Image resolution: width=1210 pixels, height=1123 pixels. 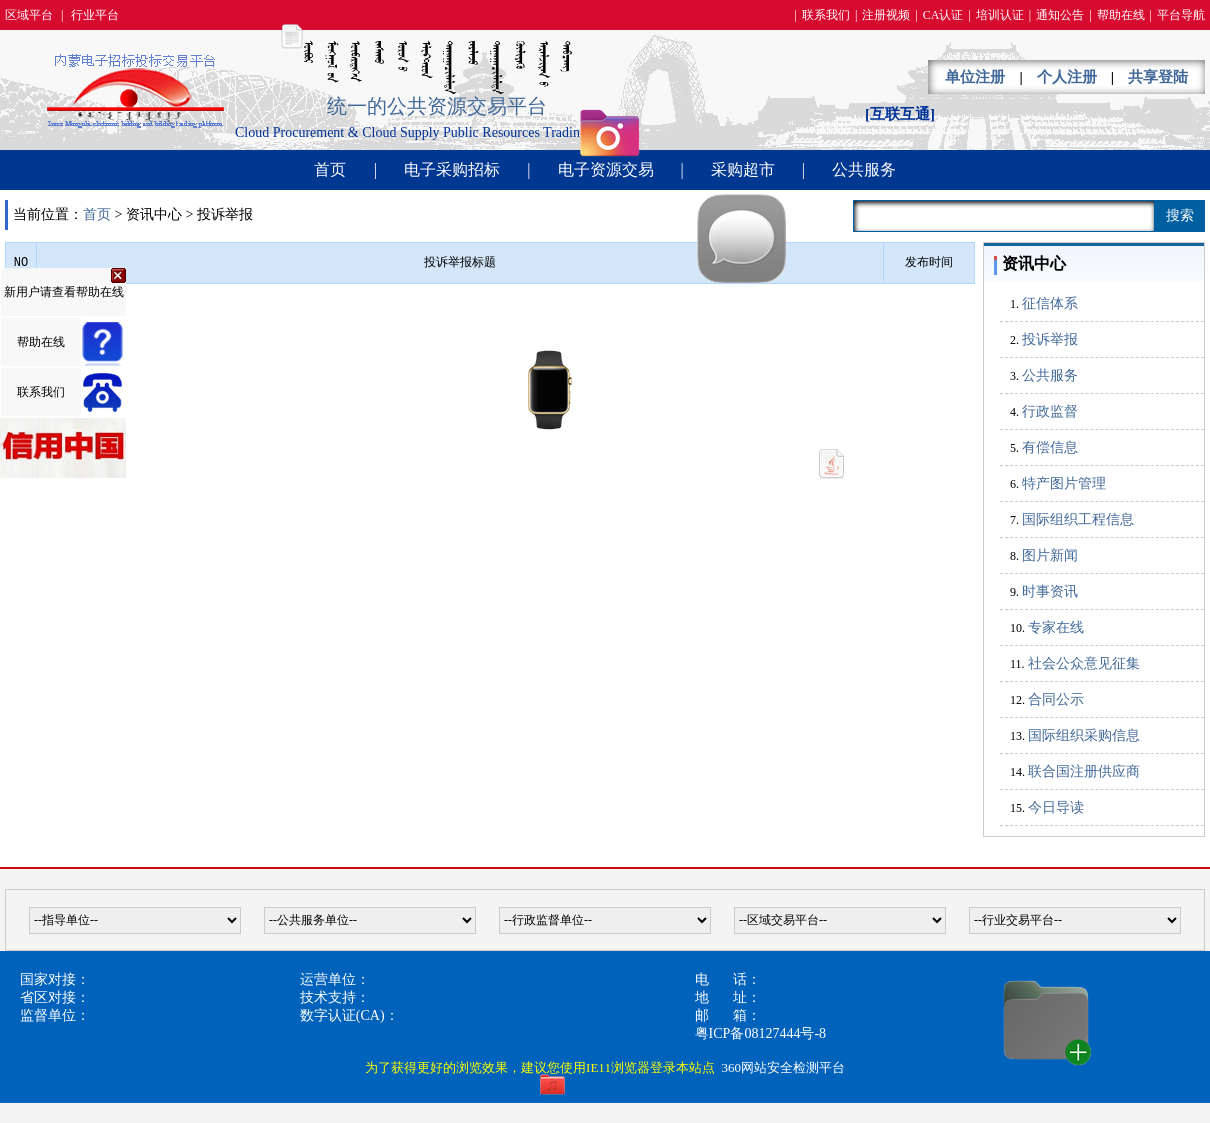 I want to click on create a new folder, so click(x=1046, y=1020).